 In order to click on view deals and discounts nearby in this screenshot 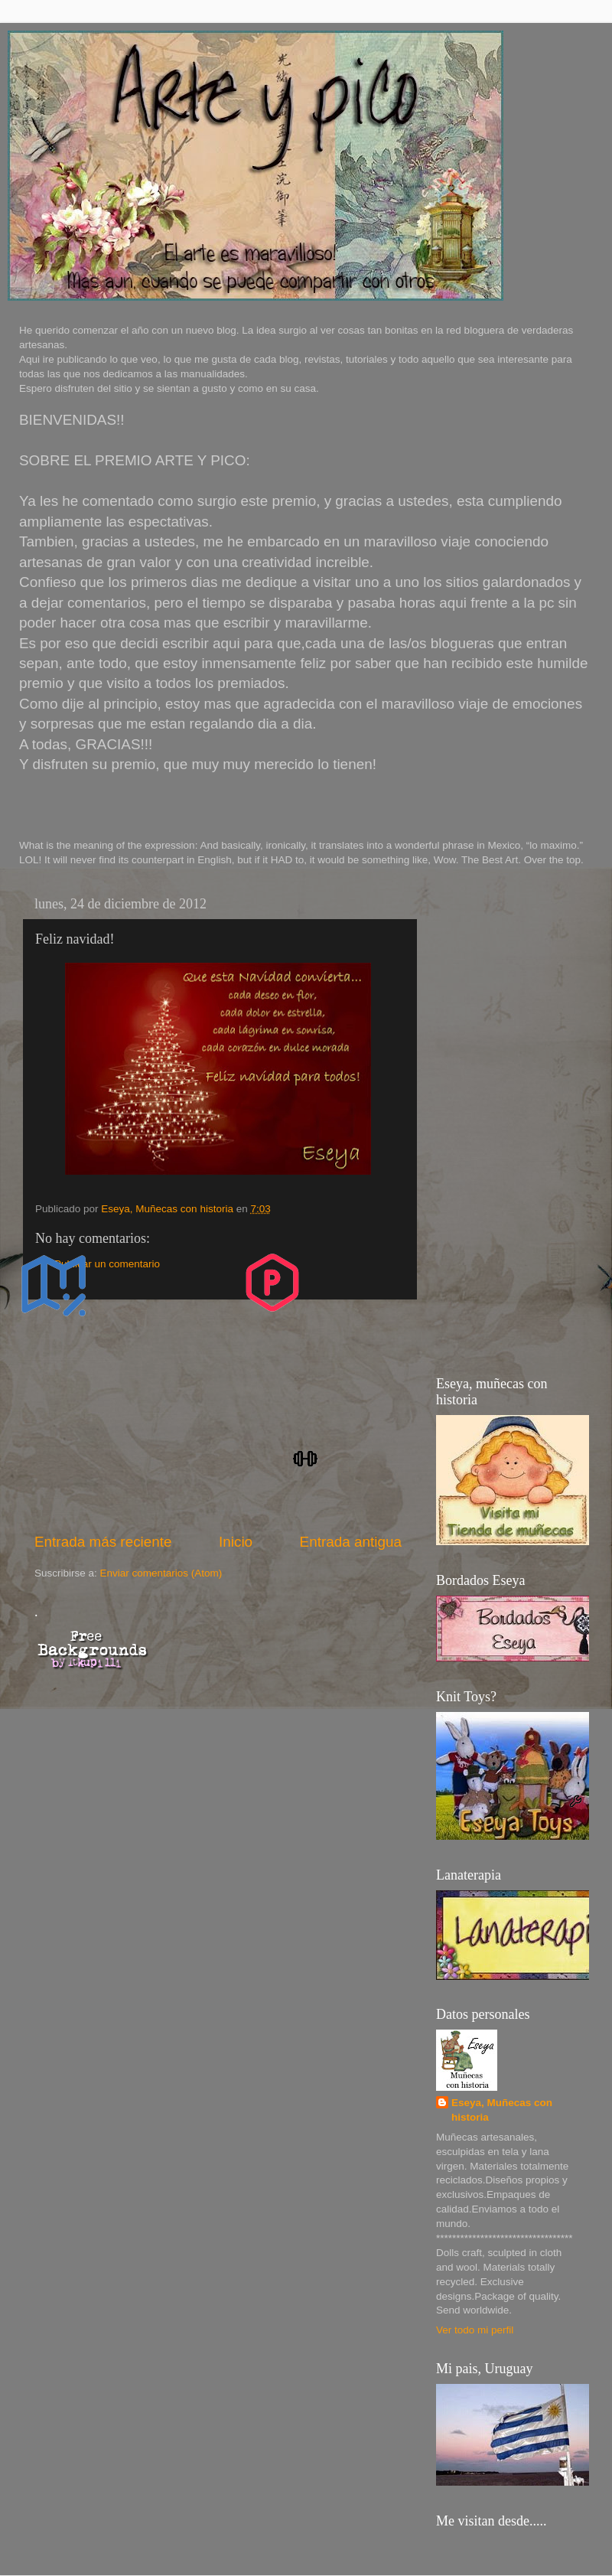, I will do `click(54, 1284)`.